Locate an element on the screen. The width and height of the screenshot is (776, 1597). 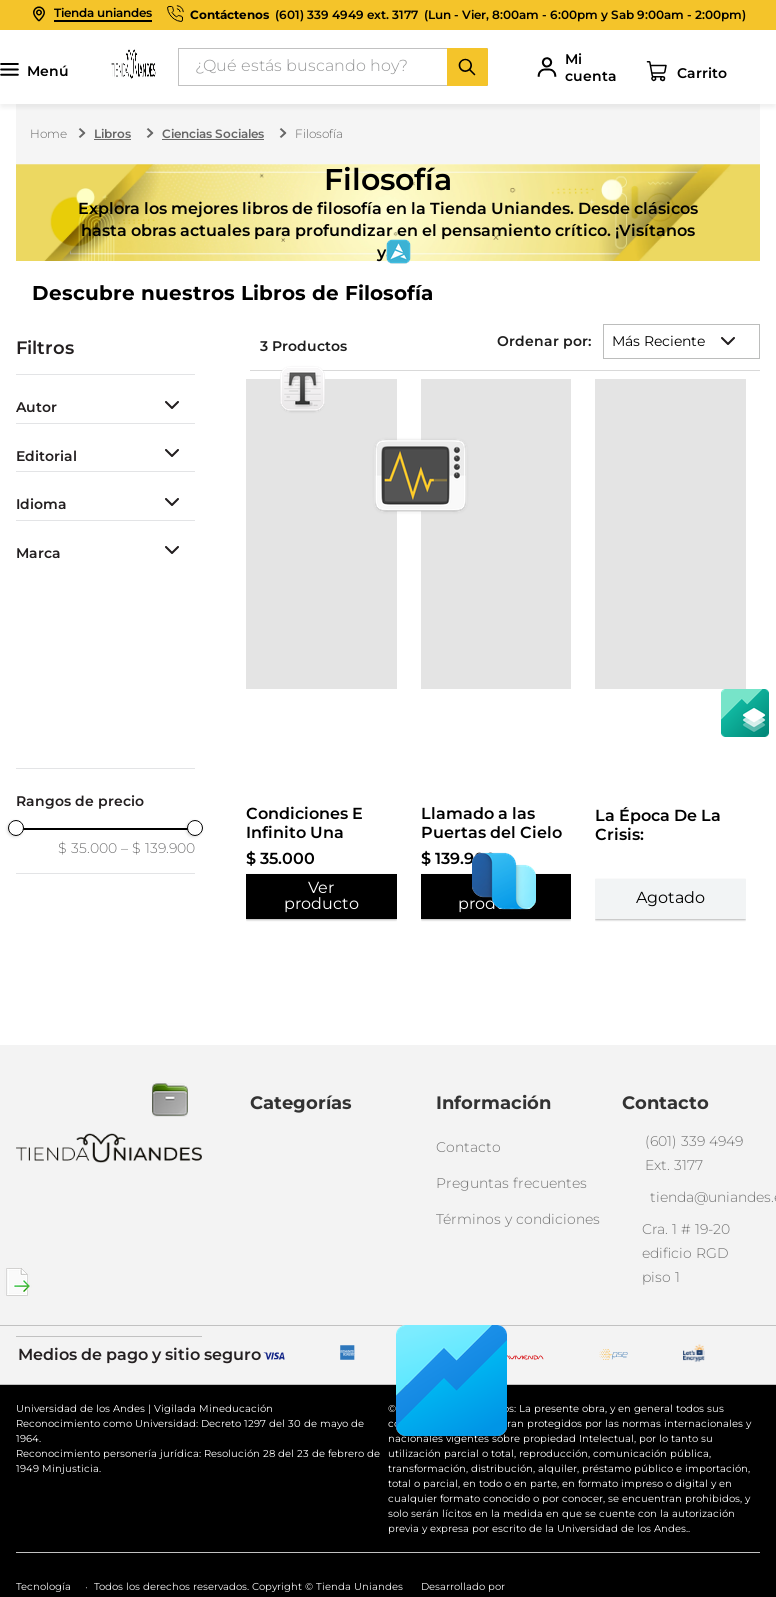
open the file manager is located at coordinates (170, 1099).